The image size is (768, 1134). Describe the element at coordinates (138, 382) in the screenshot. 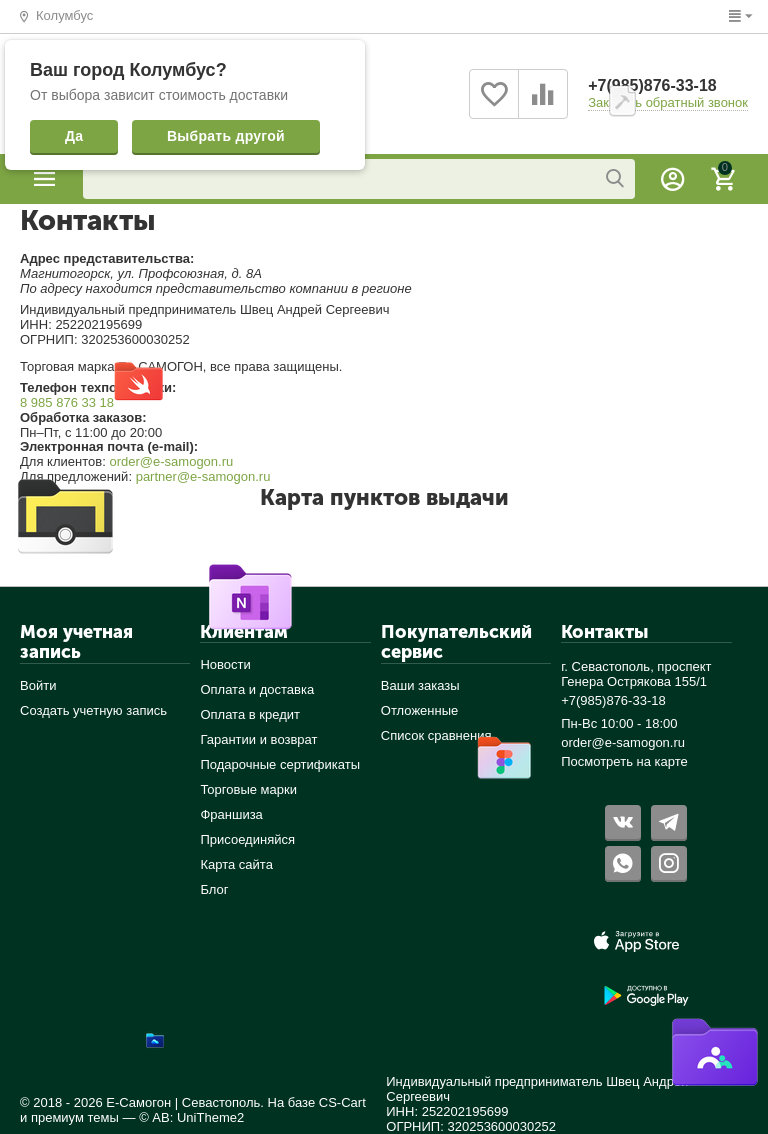

I see `open folder containing swift programming projects` at that location.